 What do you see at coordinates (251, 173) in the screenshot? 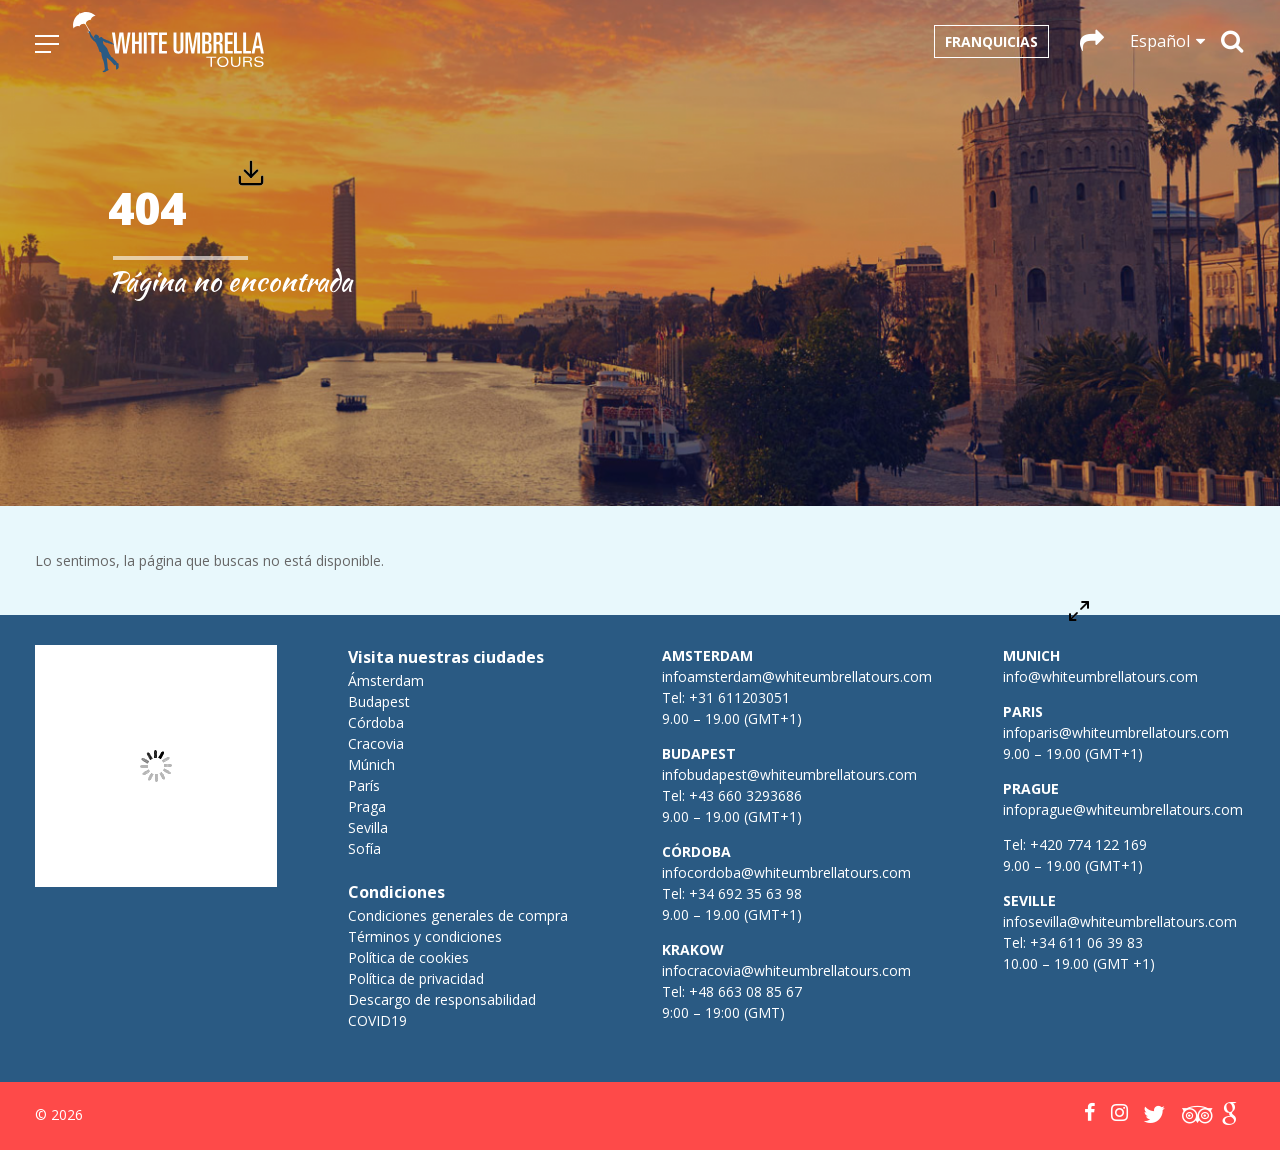
I see `download a file or document` at bounding box center [251, 173].